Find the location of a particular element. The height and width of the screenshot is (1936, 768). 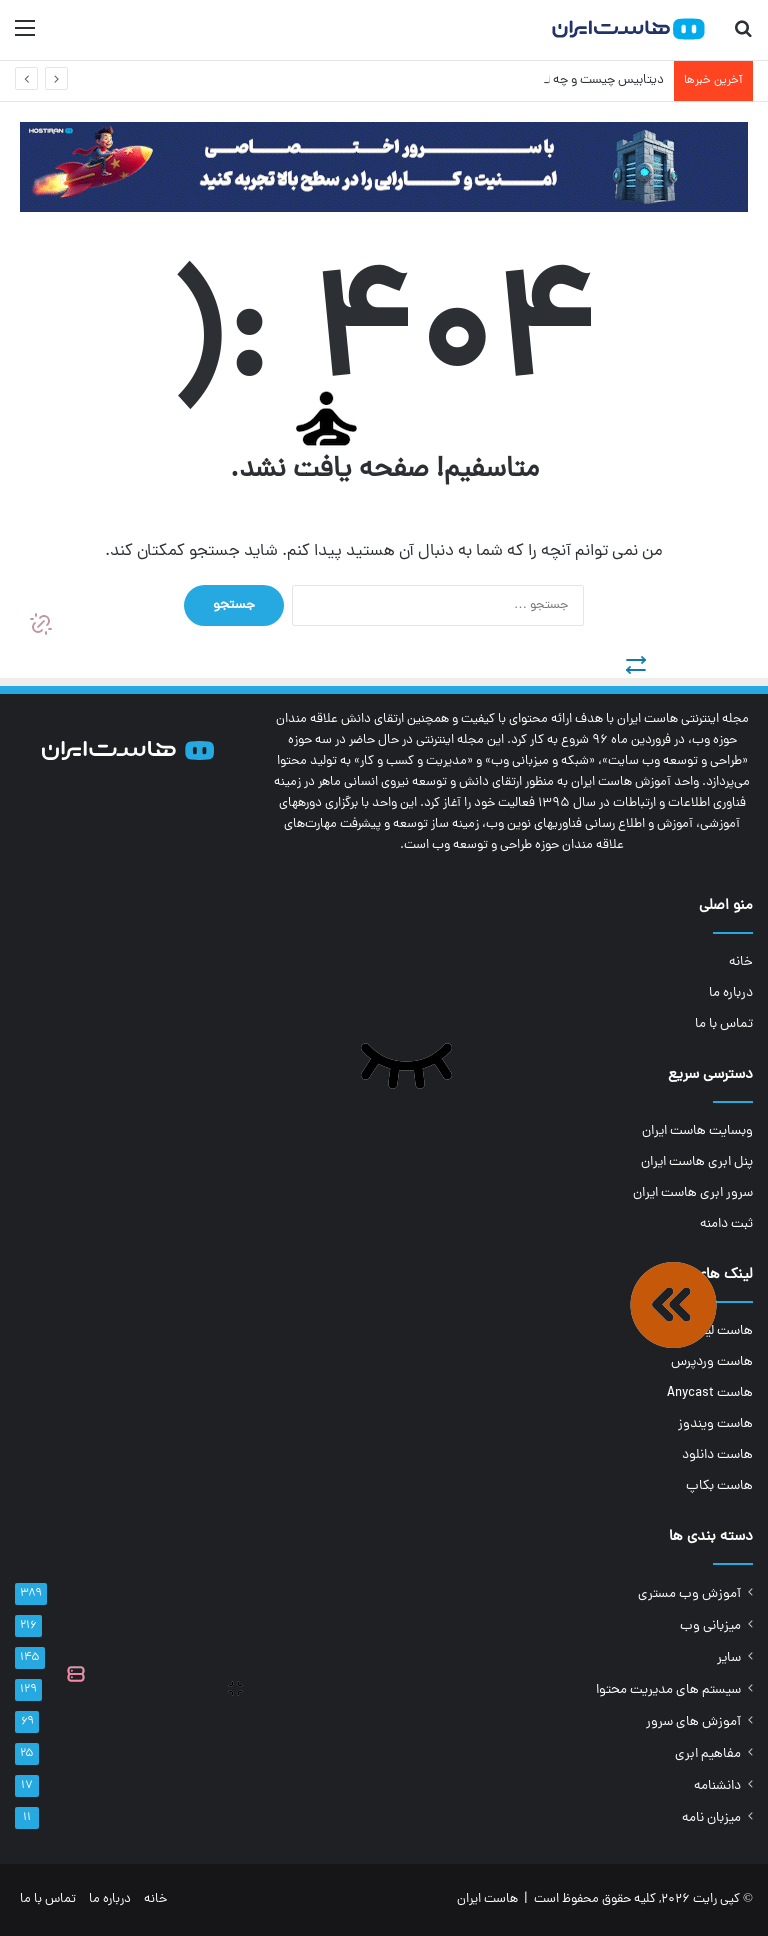

hide password or sensitive content is located at coordinates (406, 1061).